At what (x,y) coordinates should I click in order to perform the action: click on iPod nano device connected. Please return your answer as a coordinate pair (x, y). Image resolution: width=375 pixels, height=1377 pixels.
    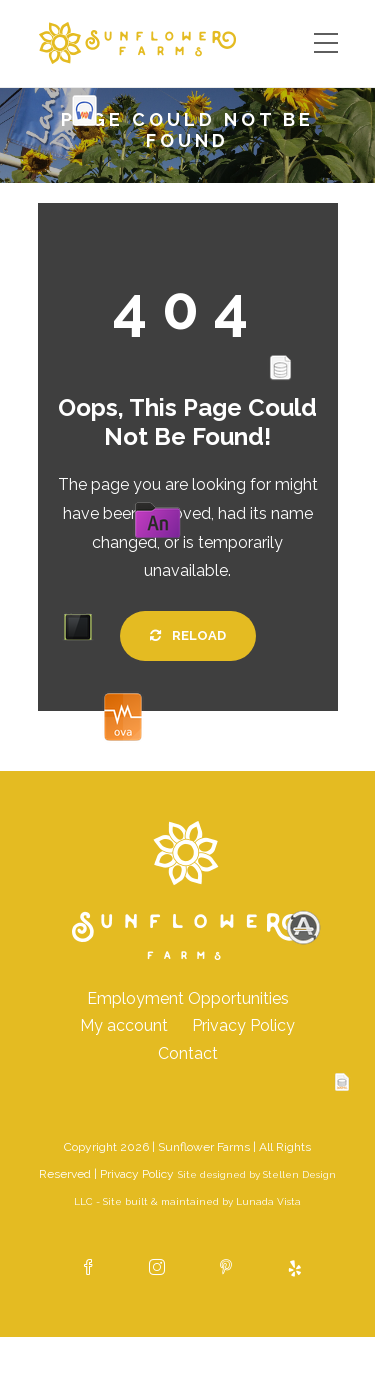
    Looking at the image, I should click on (78, 627).